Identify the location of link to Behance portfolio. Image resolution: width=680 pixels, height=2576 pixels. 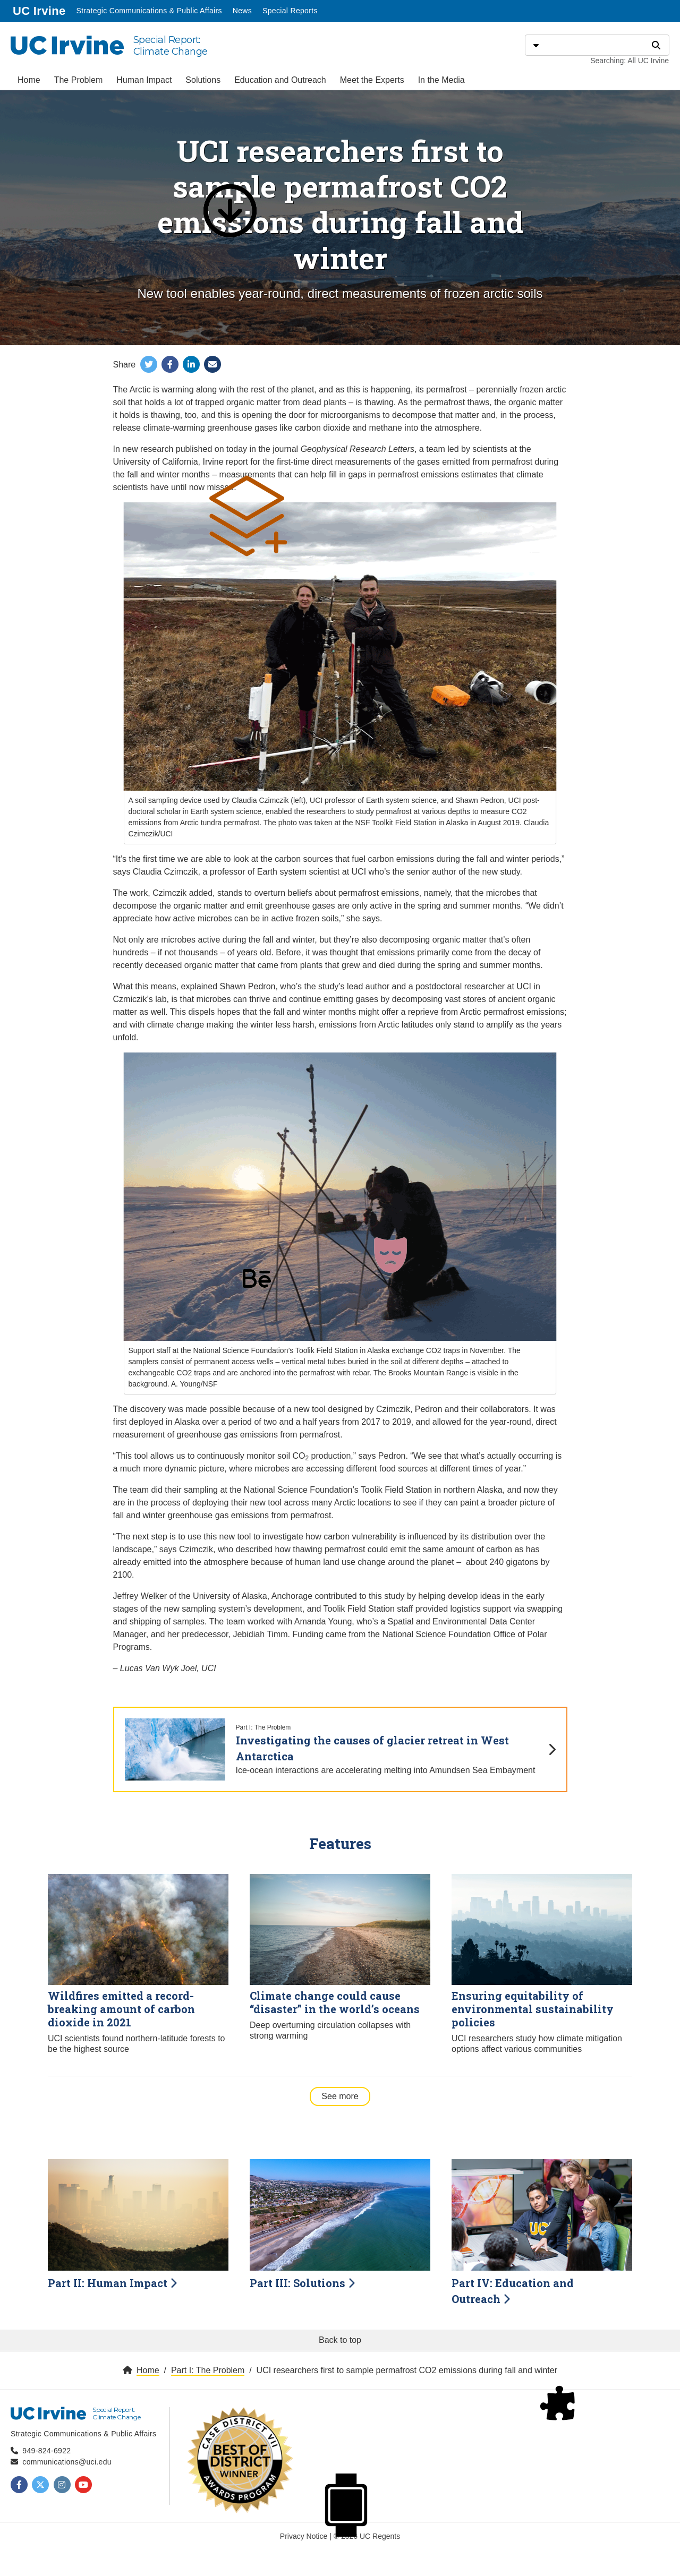
(256, 1278).